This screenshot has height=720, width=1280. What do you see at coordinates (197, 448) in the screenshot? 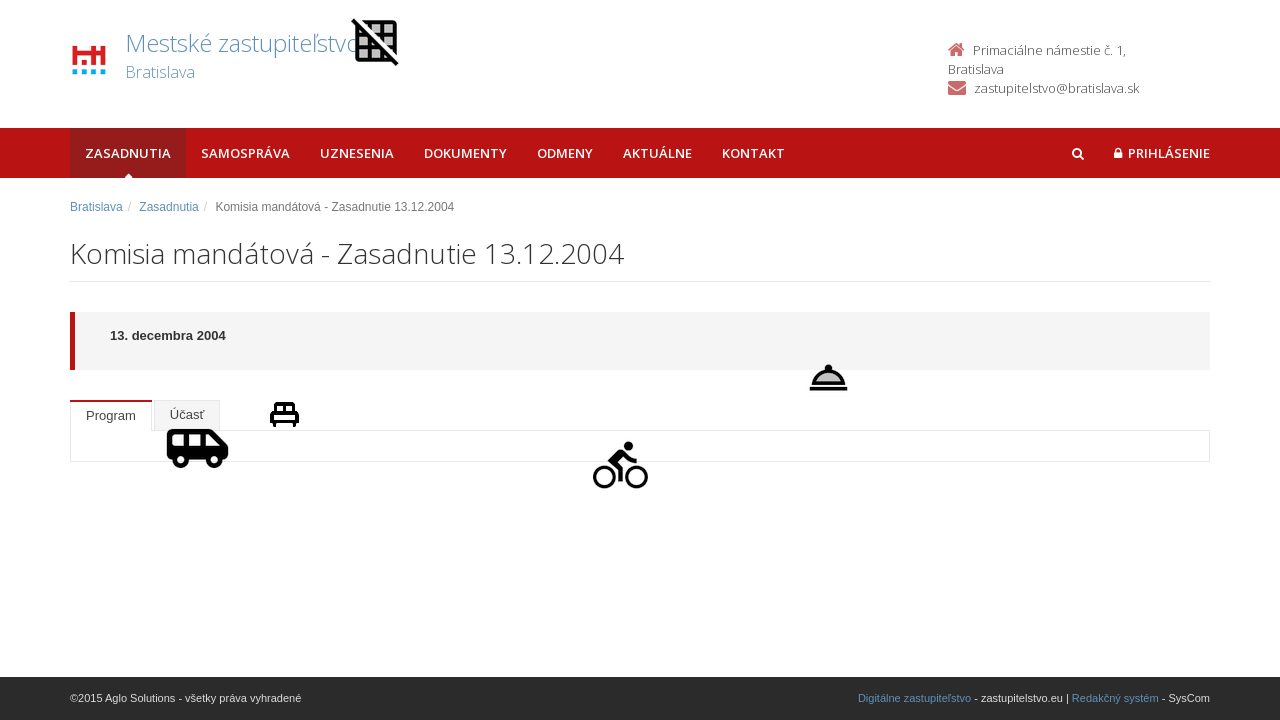
I see `access airport shuttle services` at bounding box center [197, 448].